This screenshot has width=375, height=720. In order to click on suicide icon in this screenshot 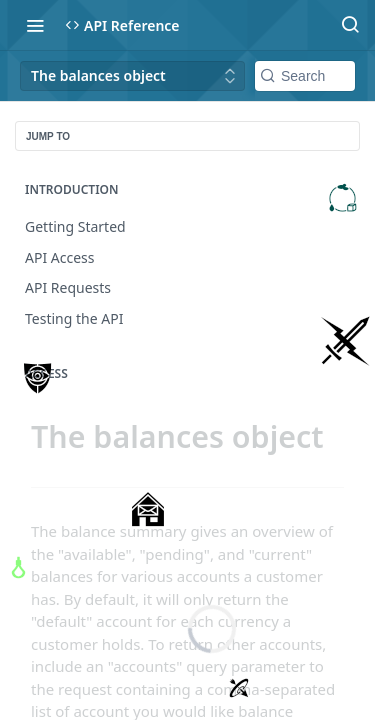, I will do `click(18, 567)`.